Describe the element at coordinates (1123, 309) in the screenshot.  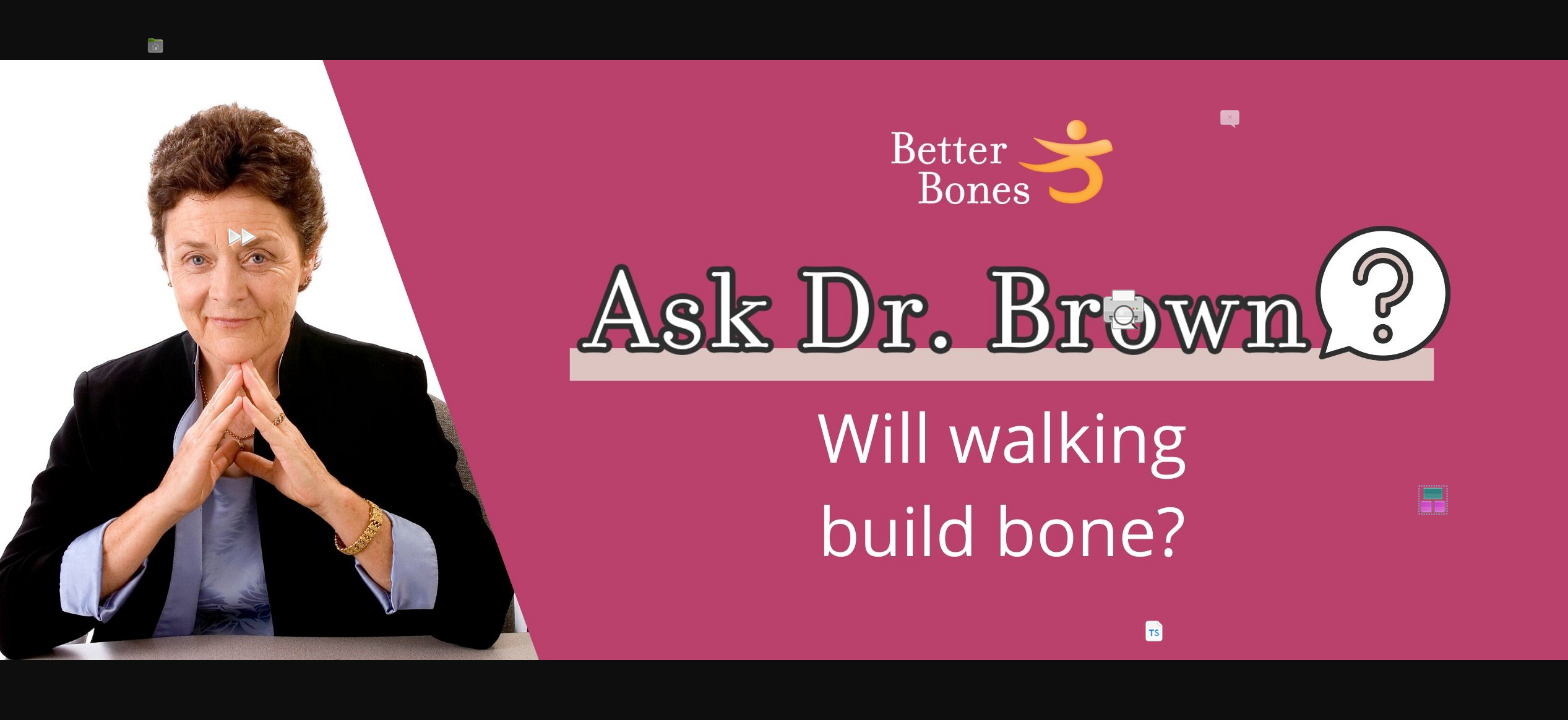
I see `preview document before printing` at that location.